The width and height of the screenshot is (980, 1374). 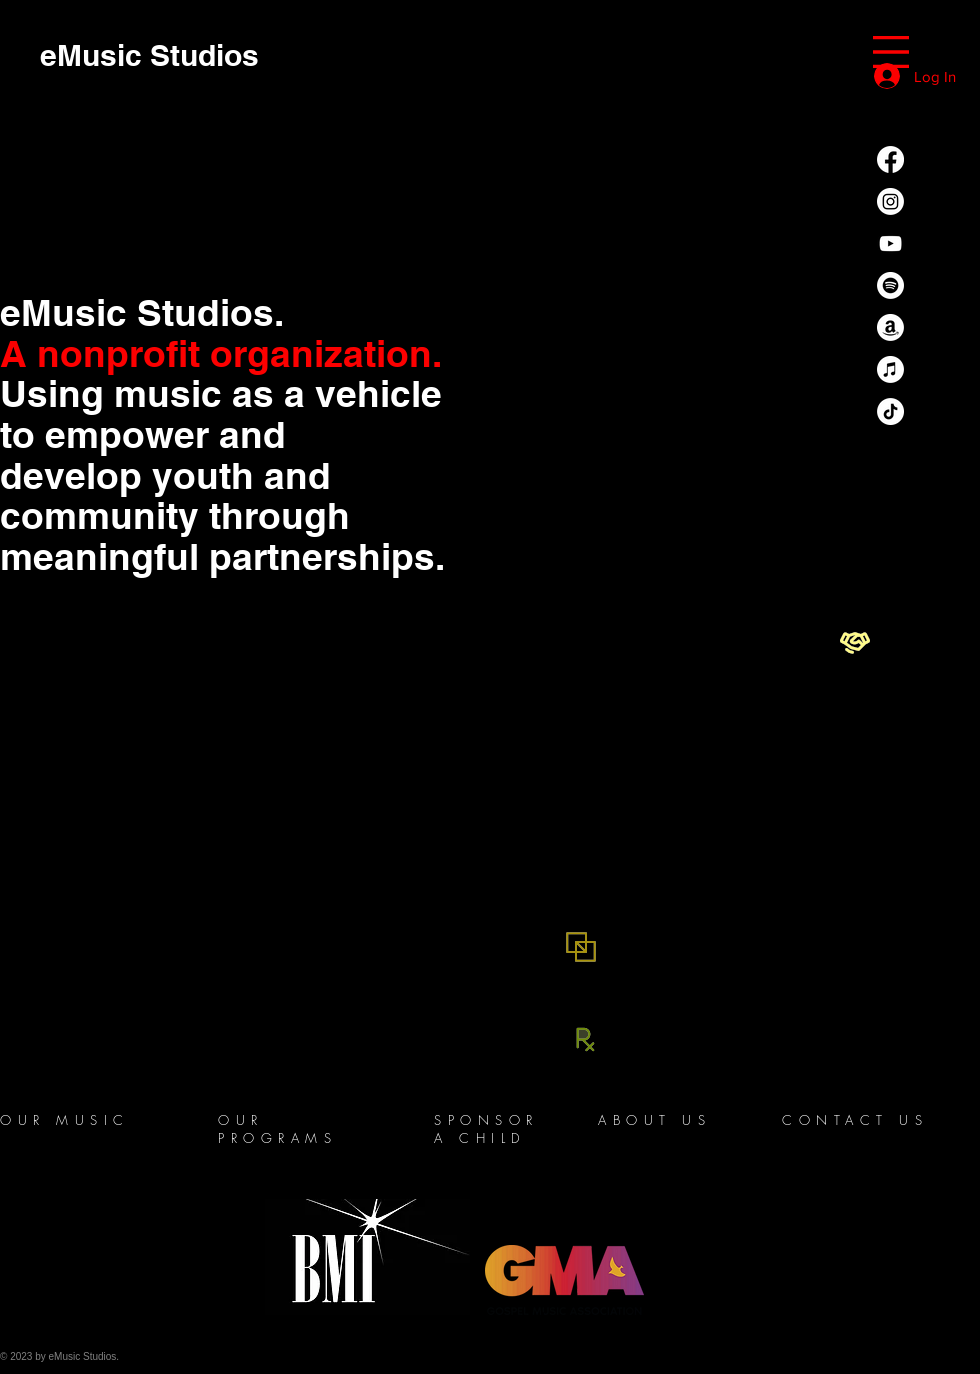 What do you see at coordinates (855, 642) in the screenshot?
I see `indicates a partnership or collaboration` at bounding box center [855, 642].